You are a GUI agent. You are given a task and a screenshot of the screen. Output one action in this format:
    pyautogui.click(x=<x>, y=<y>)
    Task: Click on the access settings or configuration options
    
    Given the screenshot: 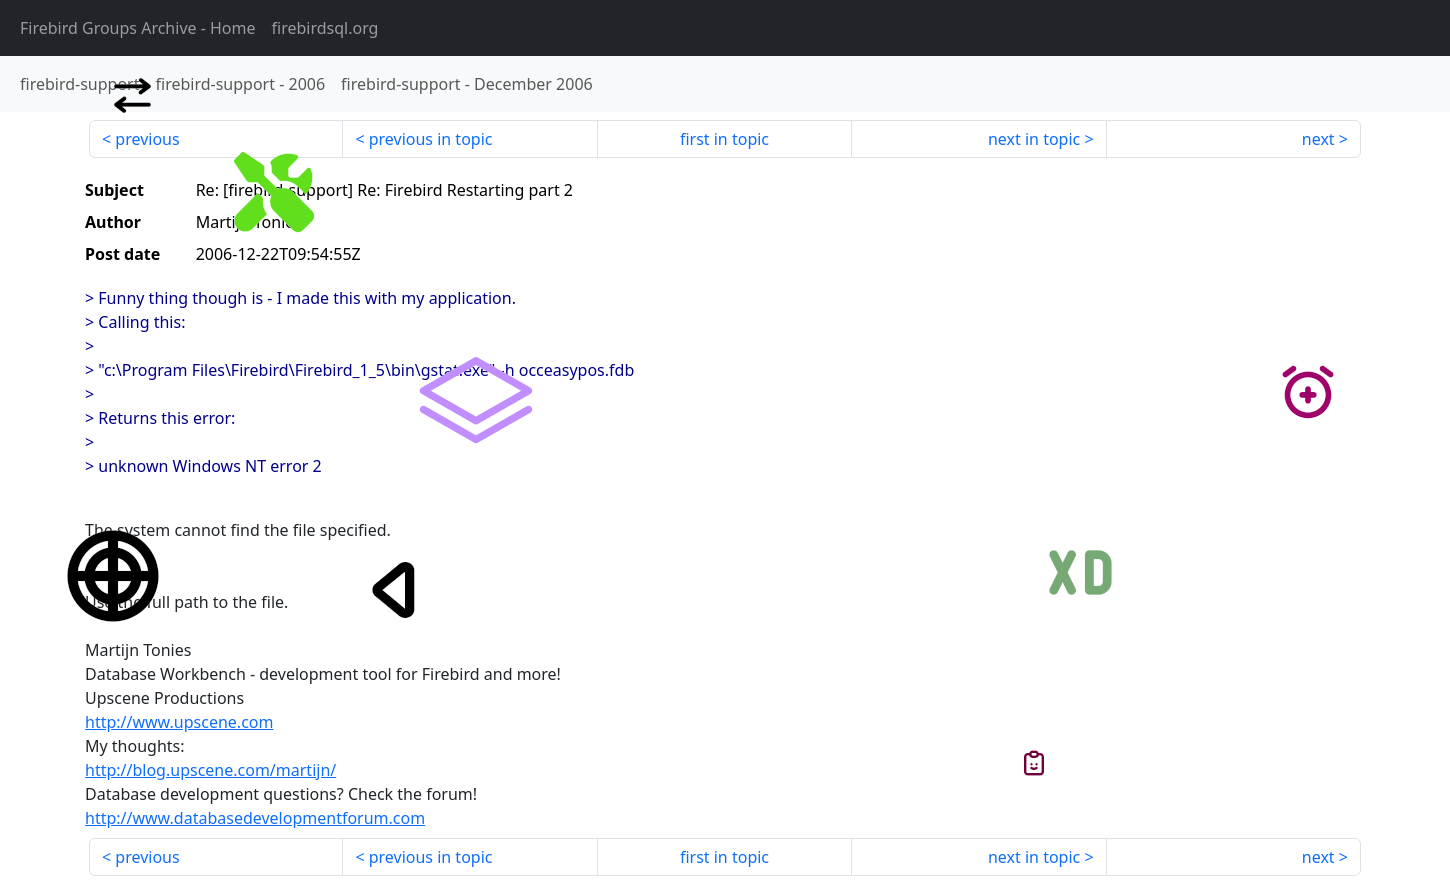 What is the action you would take?
    pyautogui.click(x=274, y=192)
    